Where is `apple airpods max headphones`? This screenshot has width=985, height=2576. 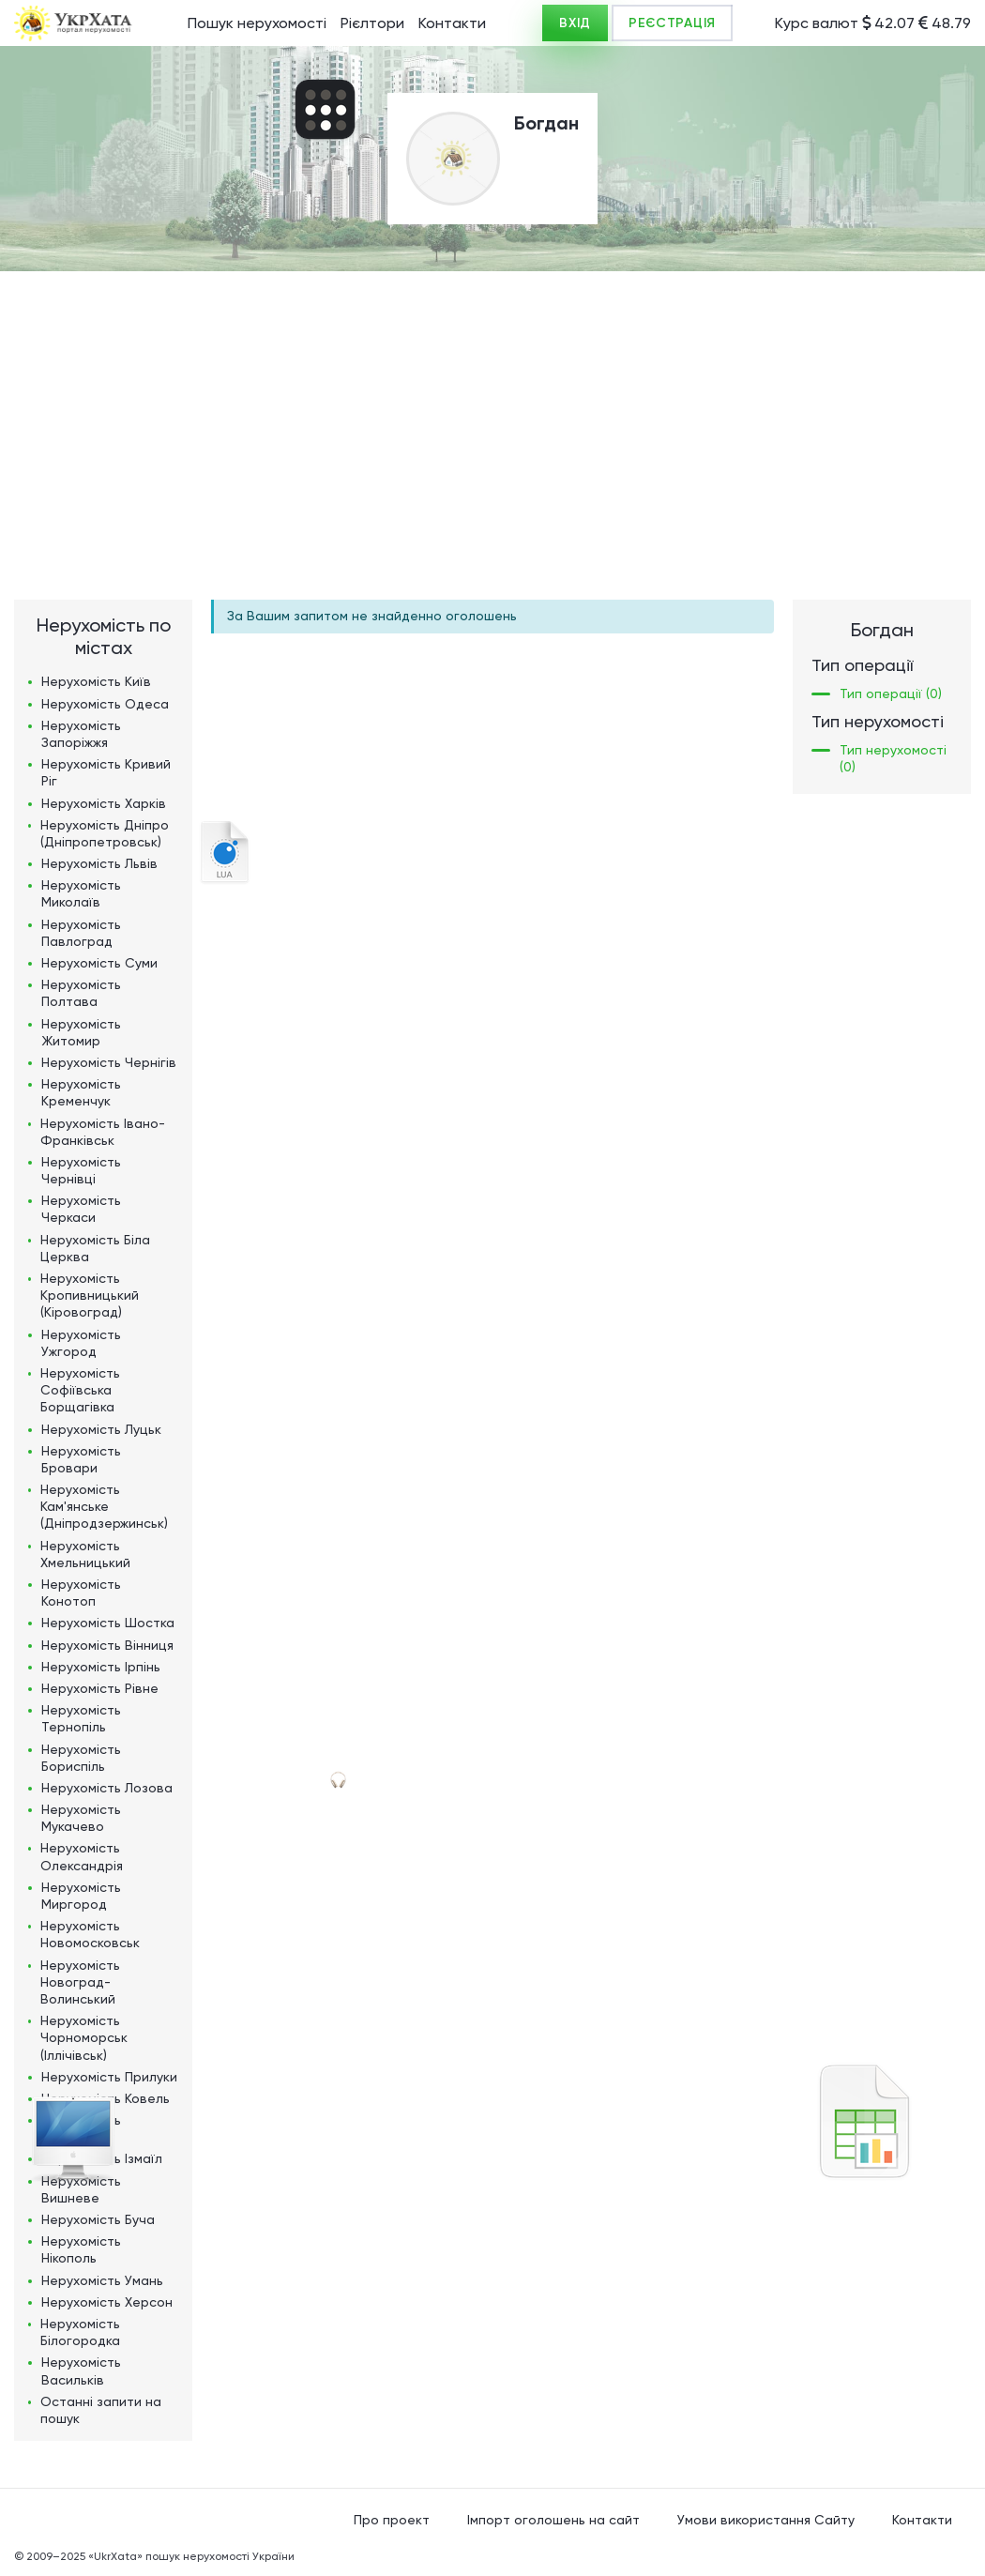 apple airpods max headphones is located at coordinates (338, 1779).